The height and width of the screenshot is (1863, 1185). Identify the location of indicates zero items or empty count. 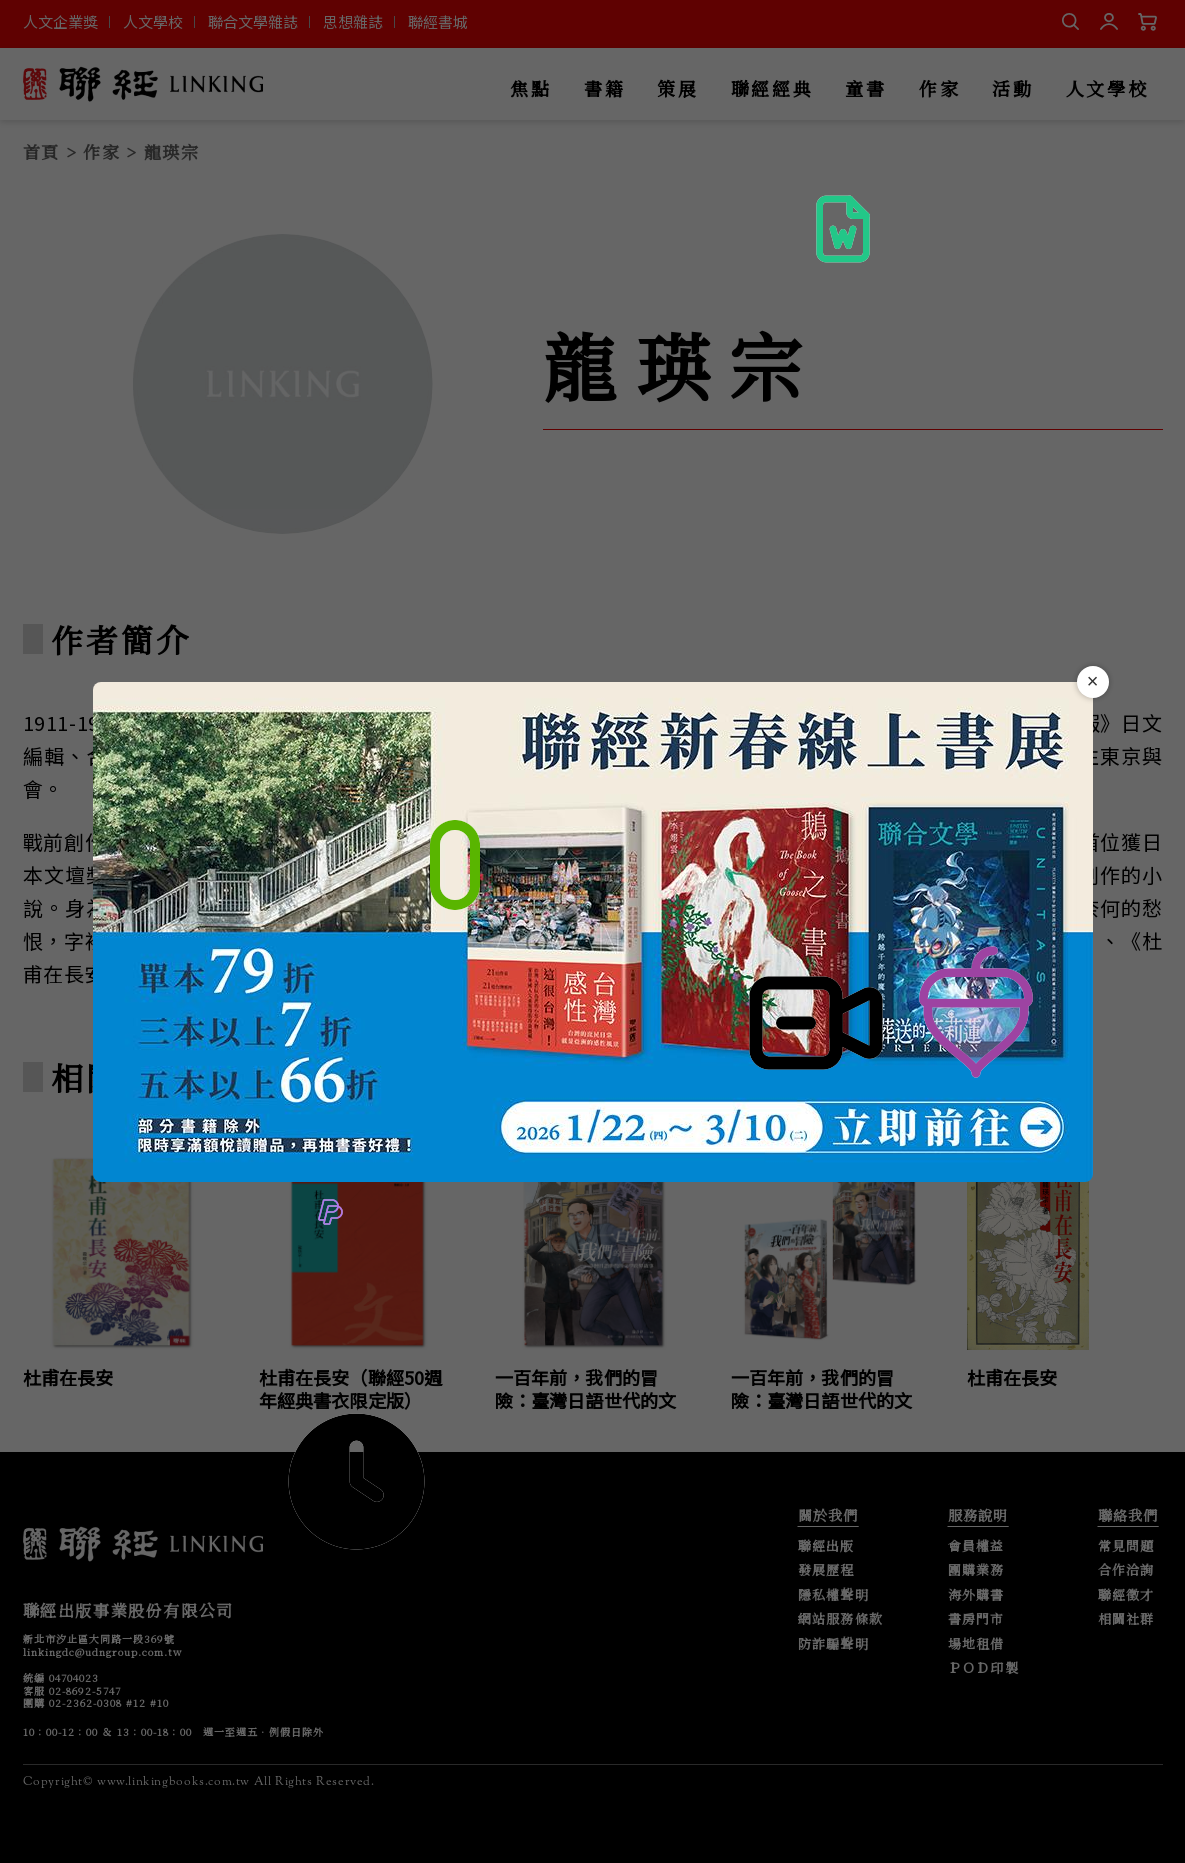
(455, 865).